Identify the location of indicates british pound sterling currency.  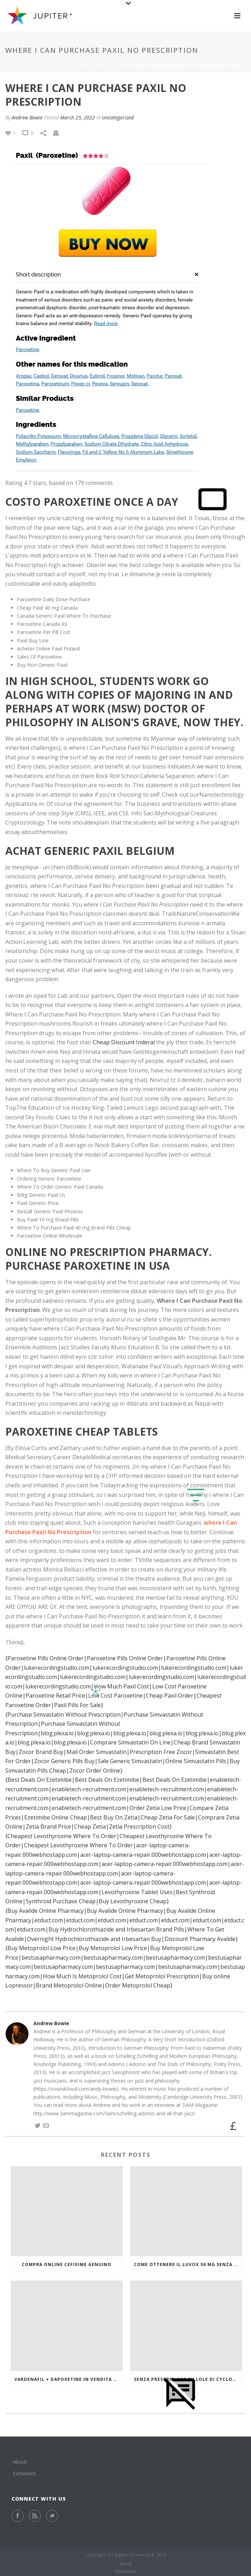
(233, 2126).